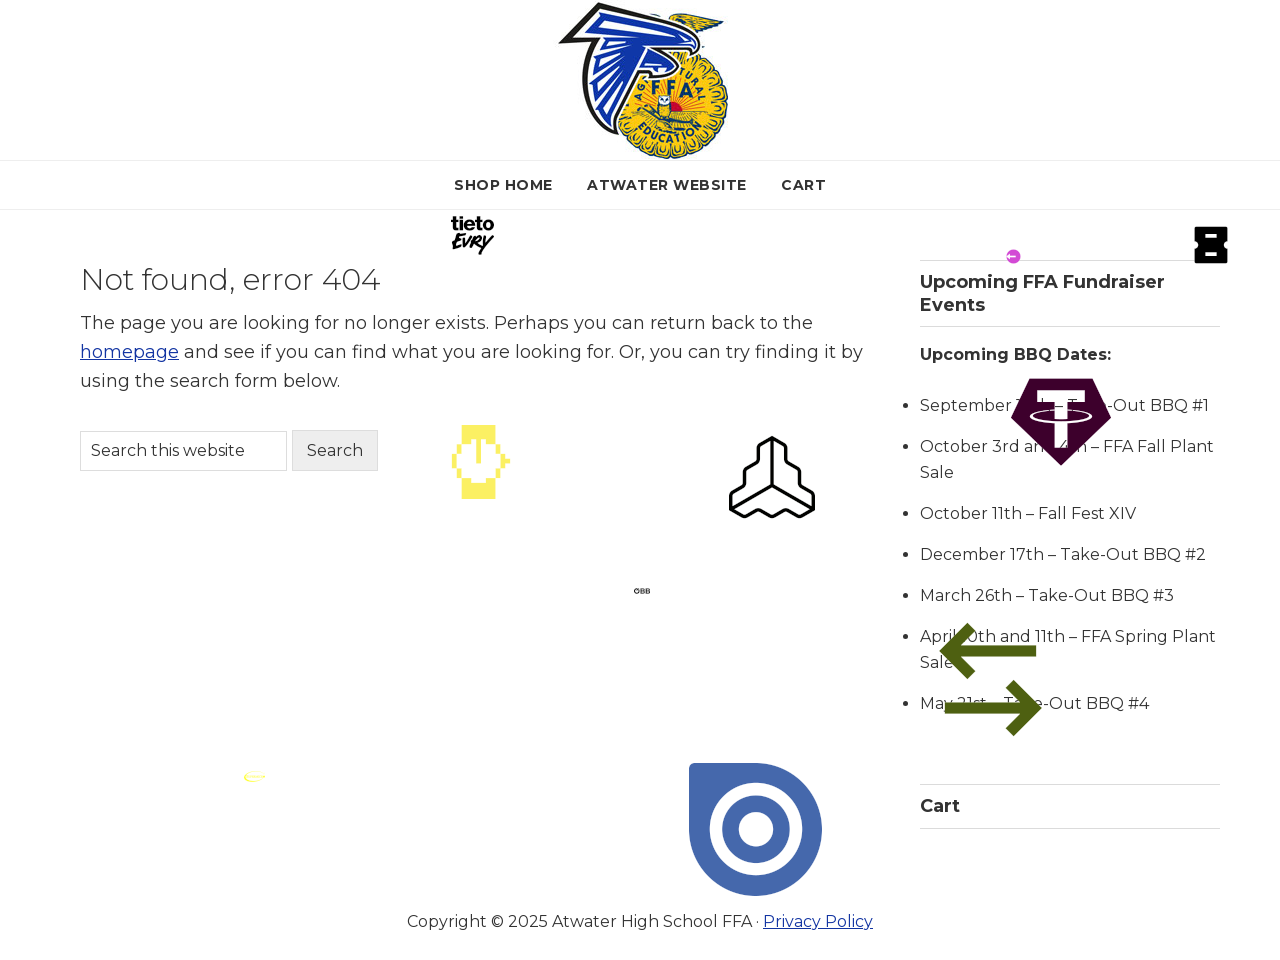  What do you see at coordinates (642, 591) in the screenshot?
I see `navigate to ÖBB austrian railway services` at bounding box center [642, 591].